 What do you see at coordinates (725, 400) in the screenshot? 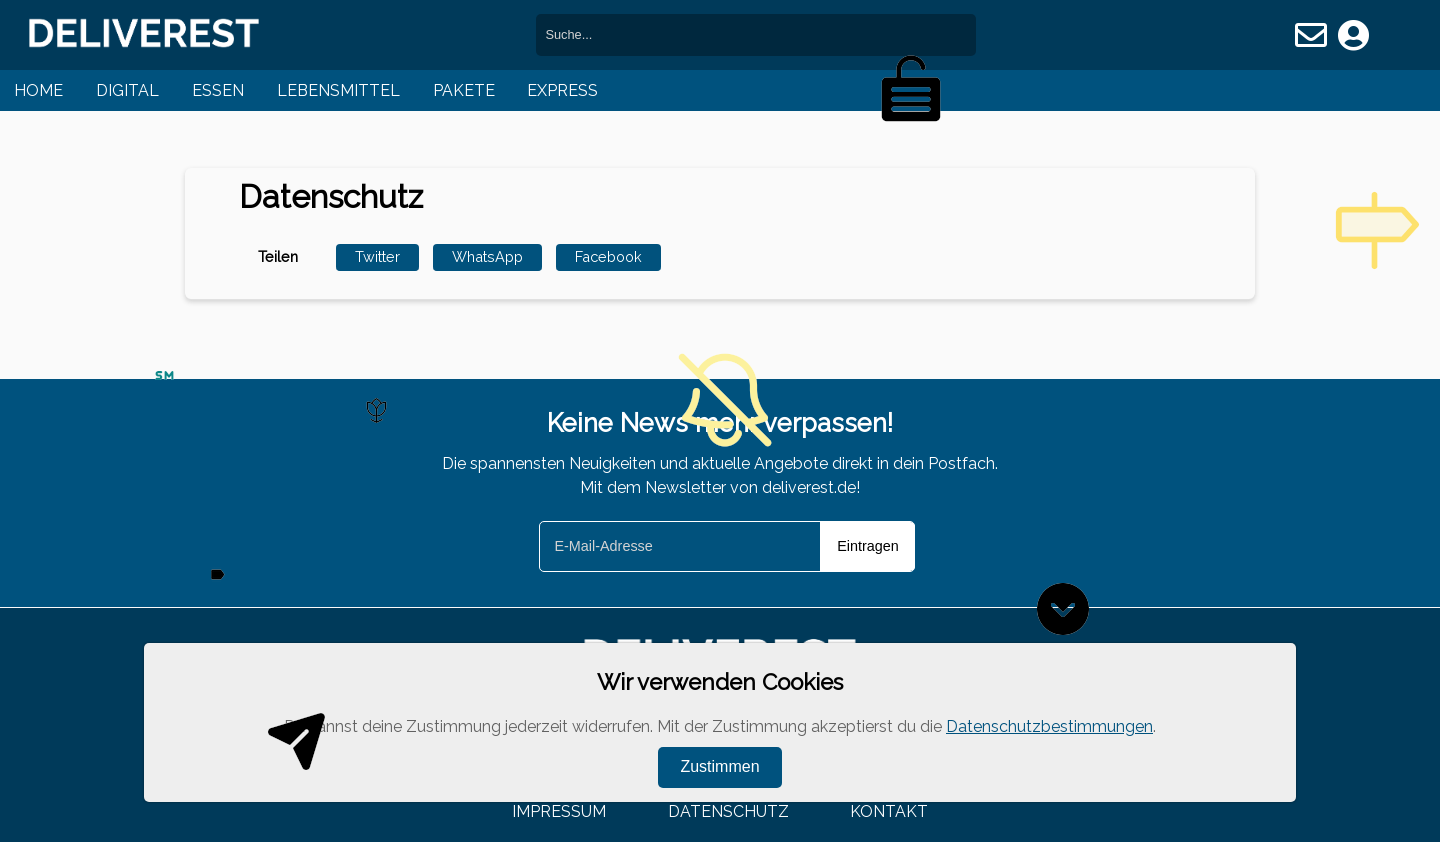
I see `mute notifications` at bounding box center [725, 400].